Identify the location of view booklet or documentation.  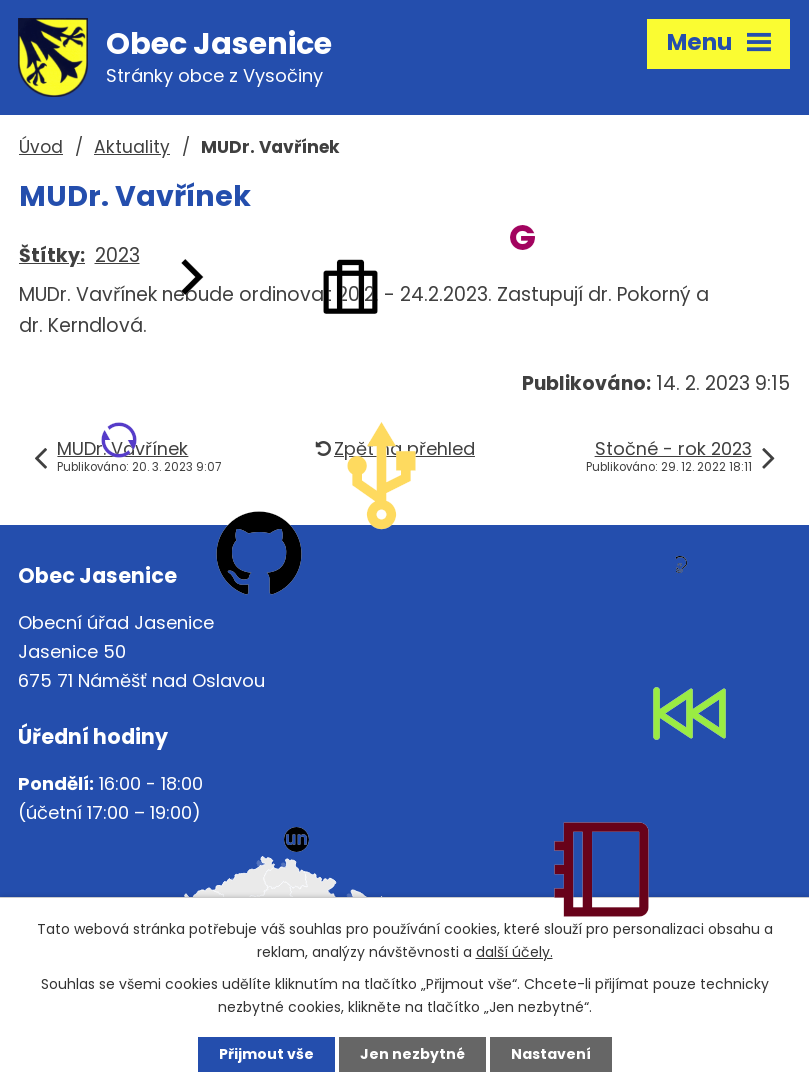
(601, 869).